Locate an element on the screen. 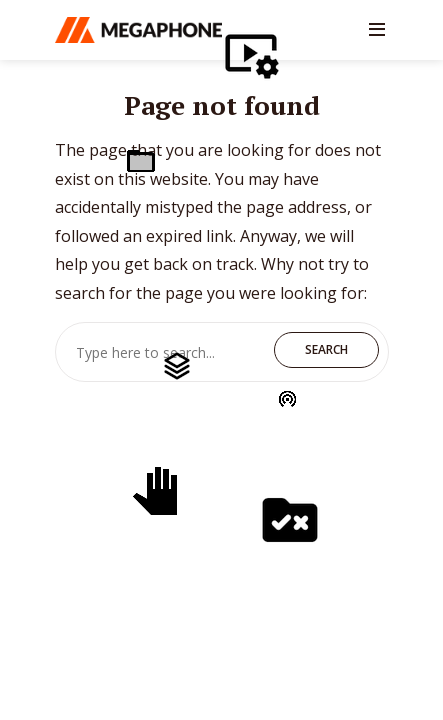  open folder to view contents is located at coordinates (141, 161).